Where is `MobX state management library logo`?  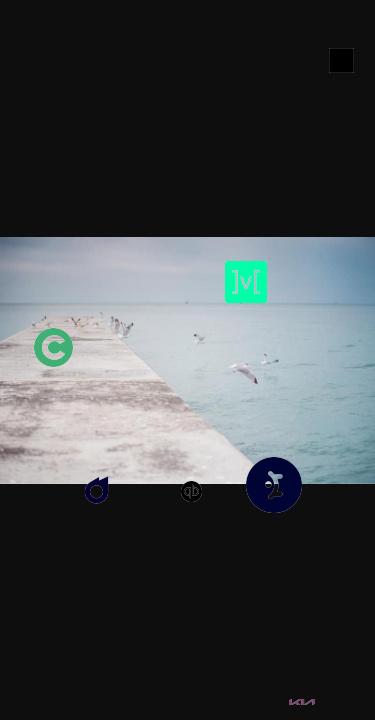 MobX state management library logo is located at coordinates (246, 282).